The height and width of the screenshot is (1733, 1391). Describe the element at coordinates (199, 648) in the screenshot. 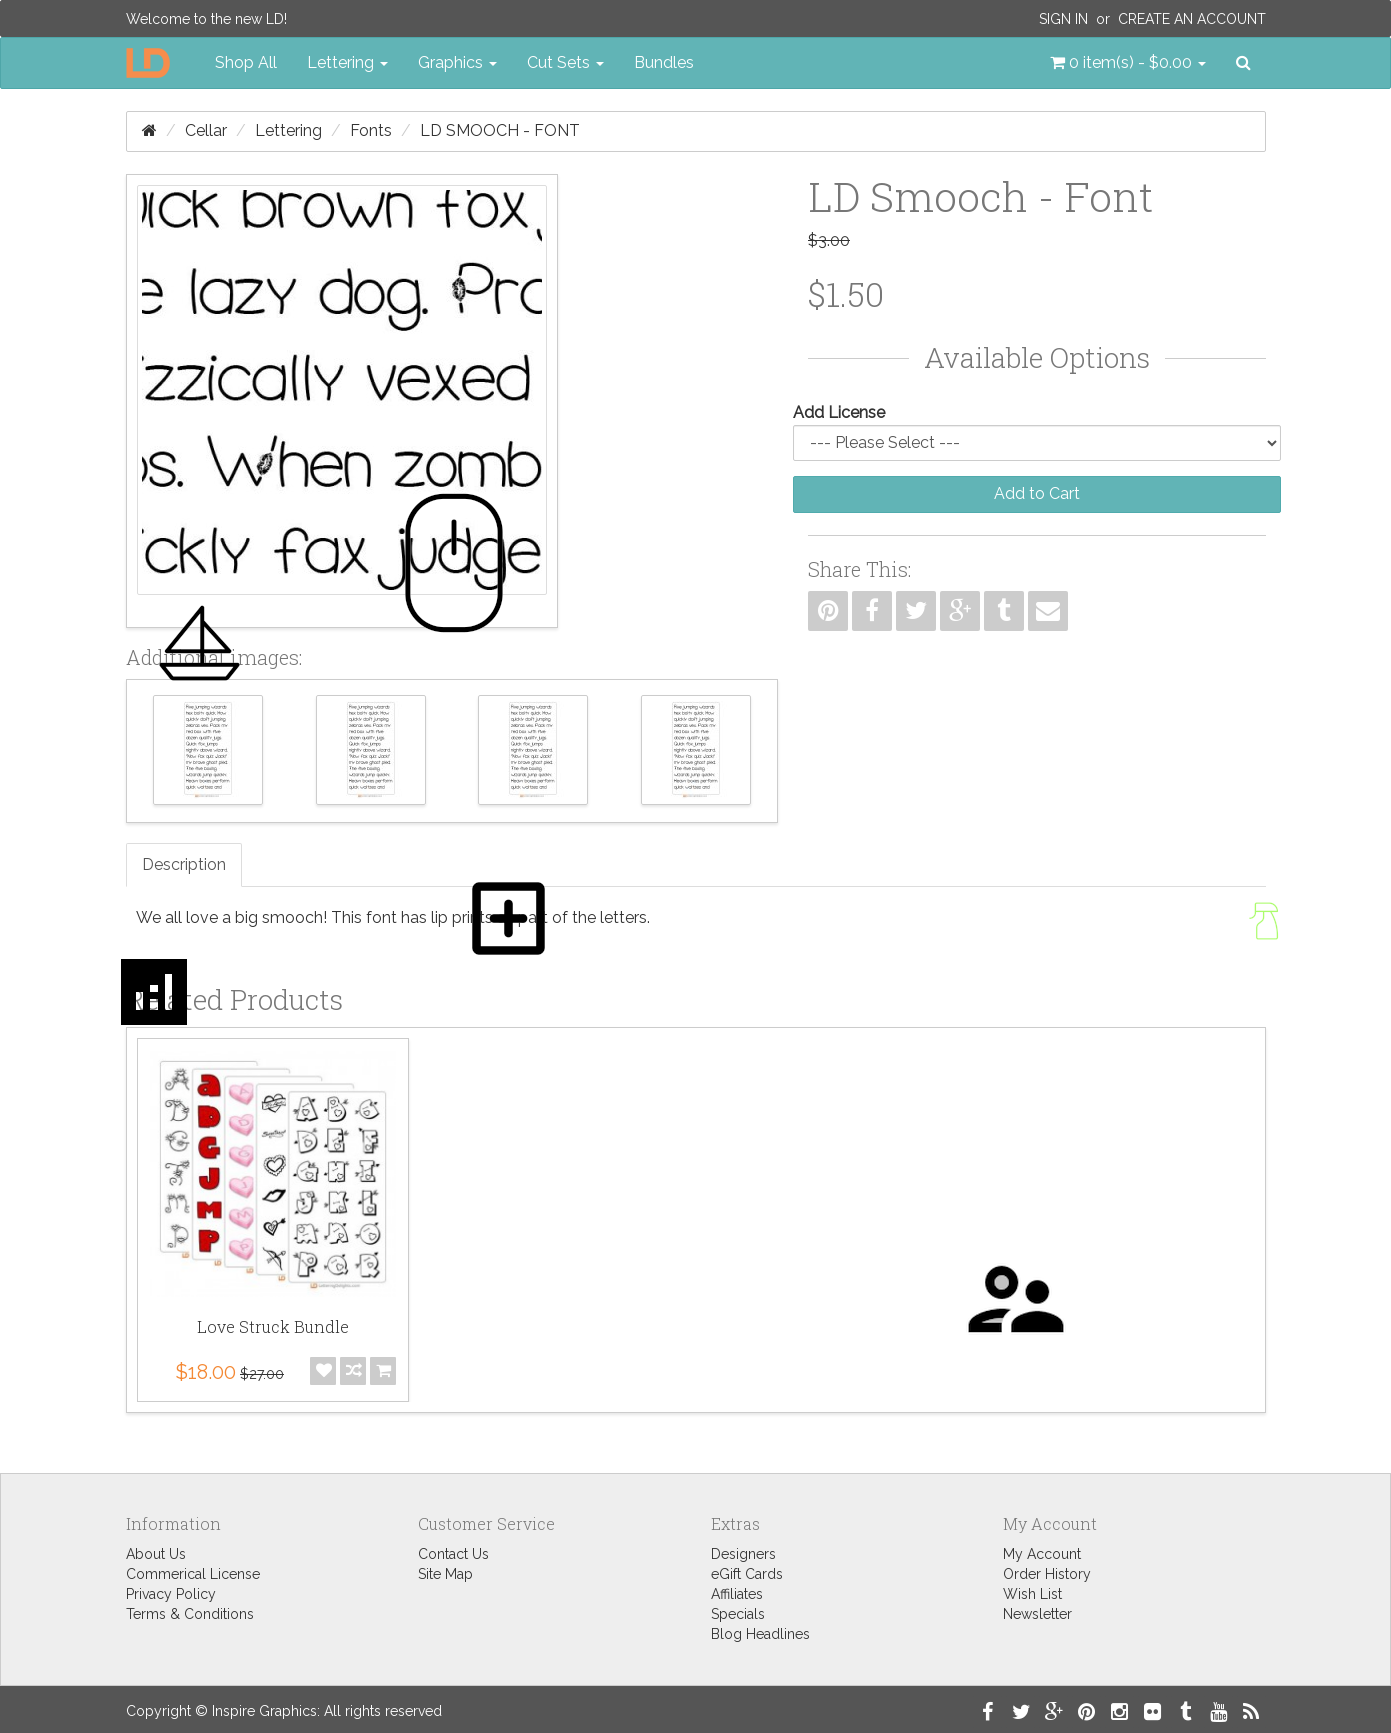

I see `access sailing or boating features` at that location.